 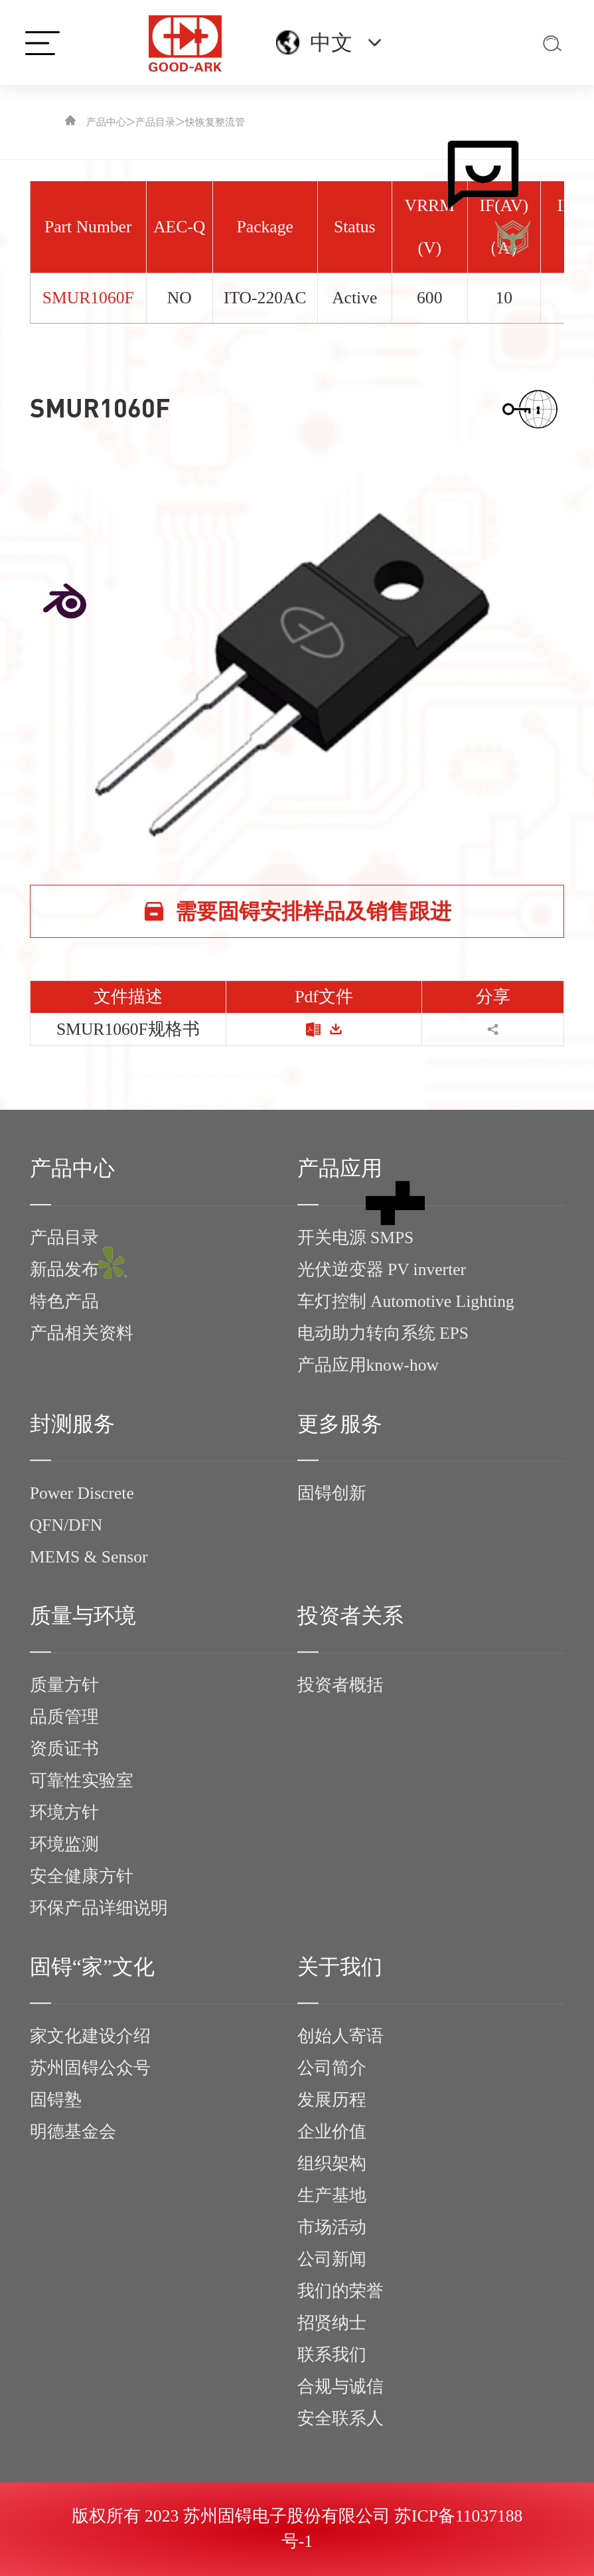 I want to click on CrateDB database platform logo, so click(x=395, y=1203).